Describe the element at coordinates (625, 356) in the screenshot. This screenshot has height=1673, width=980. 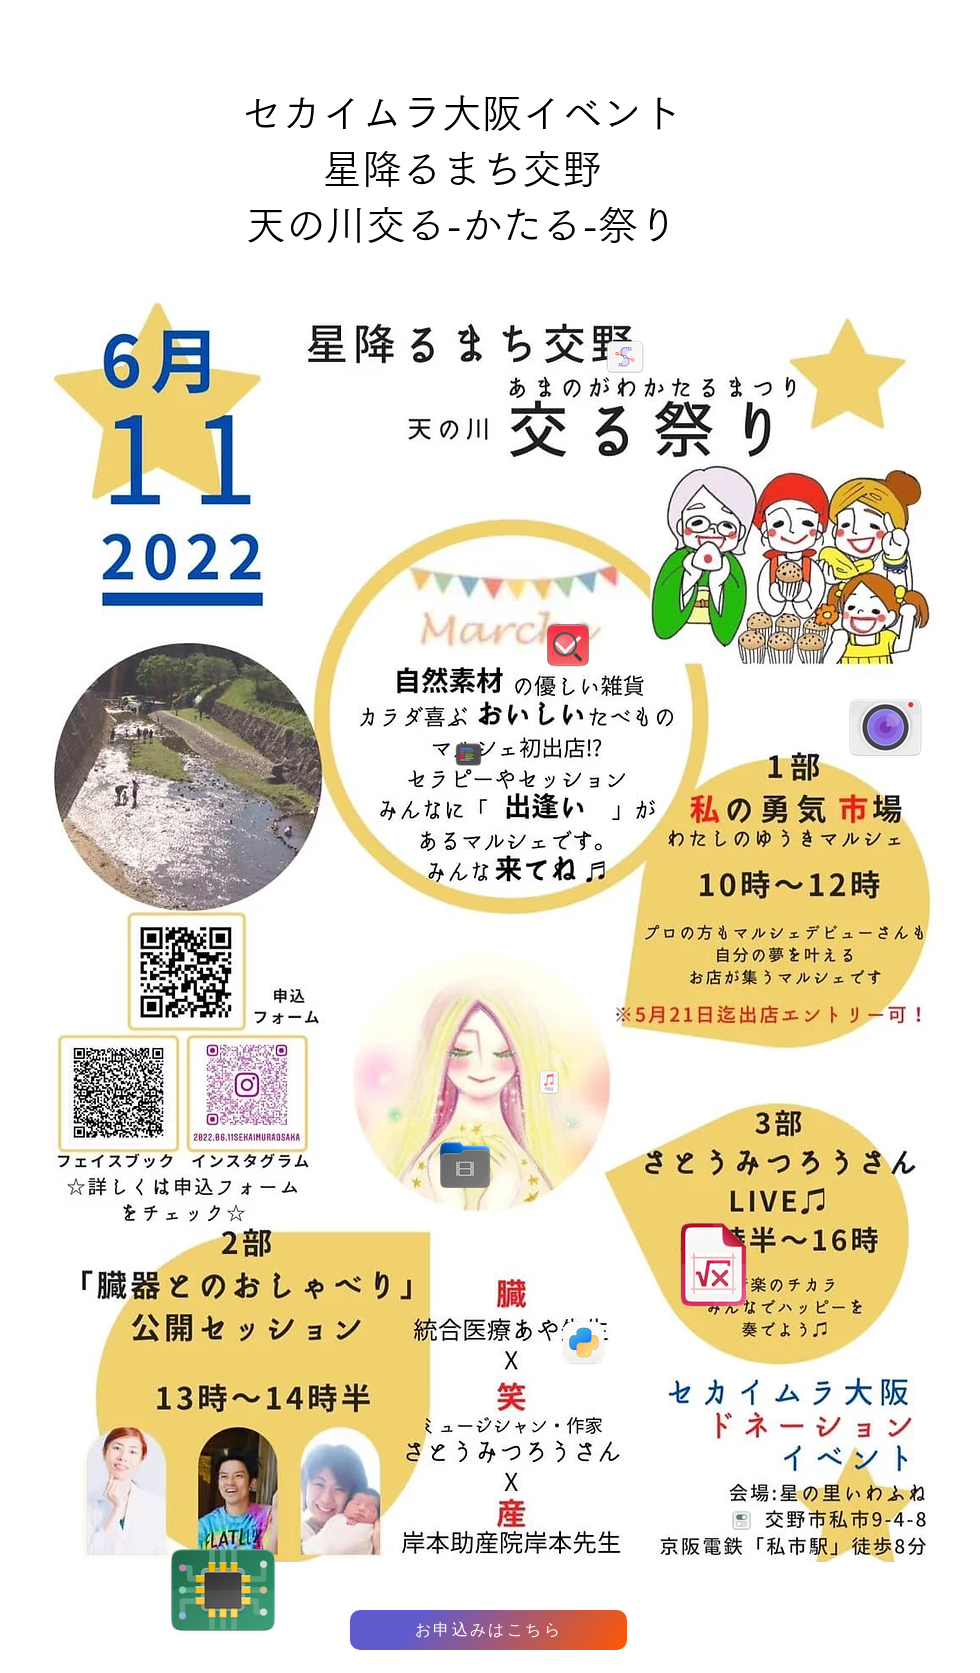
I see `compressed SVG vector image file` at that location.